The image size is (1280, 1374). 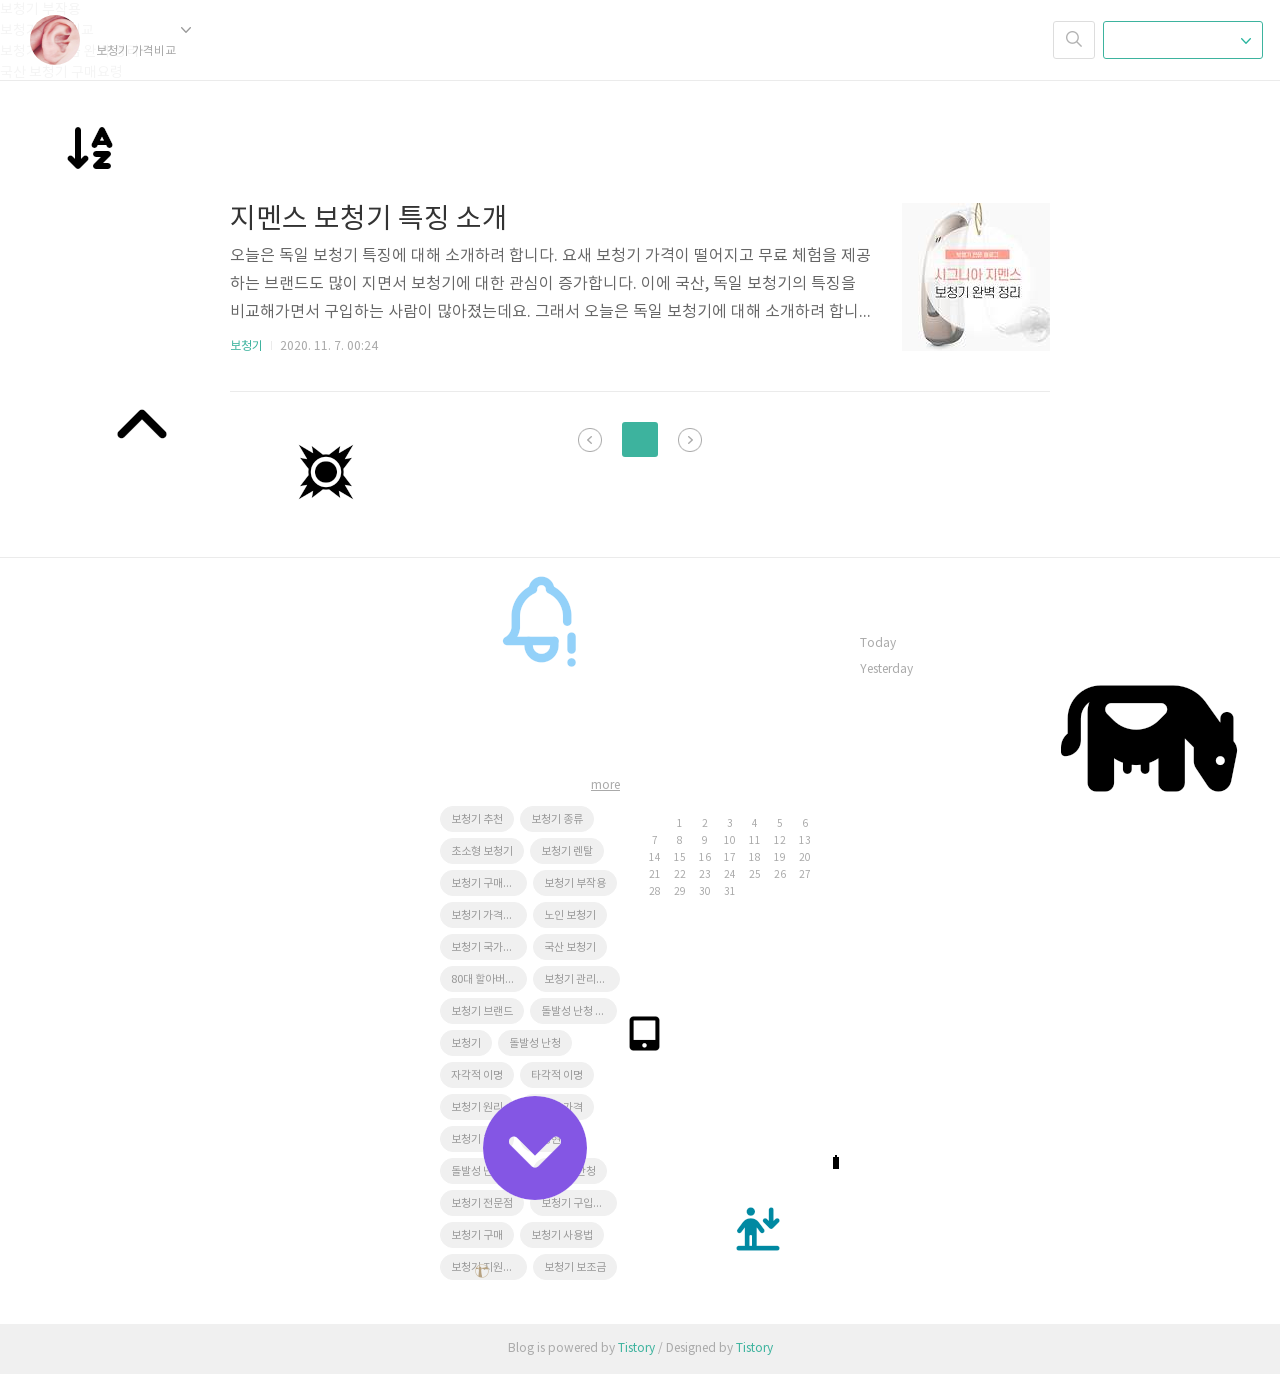 What do you see at coordinates (326, 472) in the screenshot?
I see `sith order logo from star wars` at bounding box center [326, 472].